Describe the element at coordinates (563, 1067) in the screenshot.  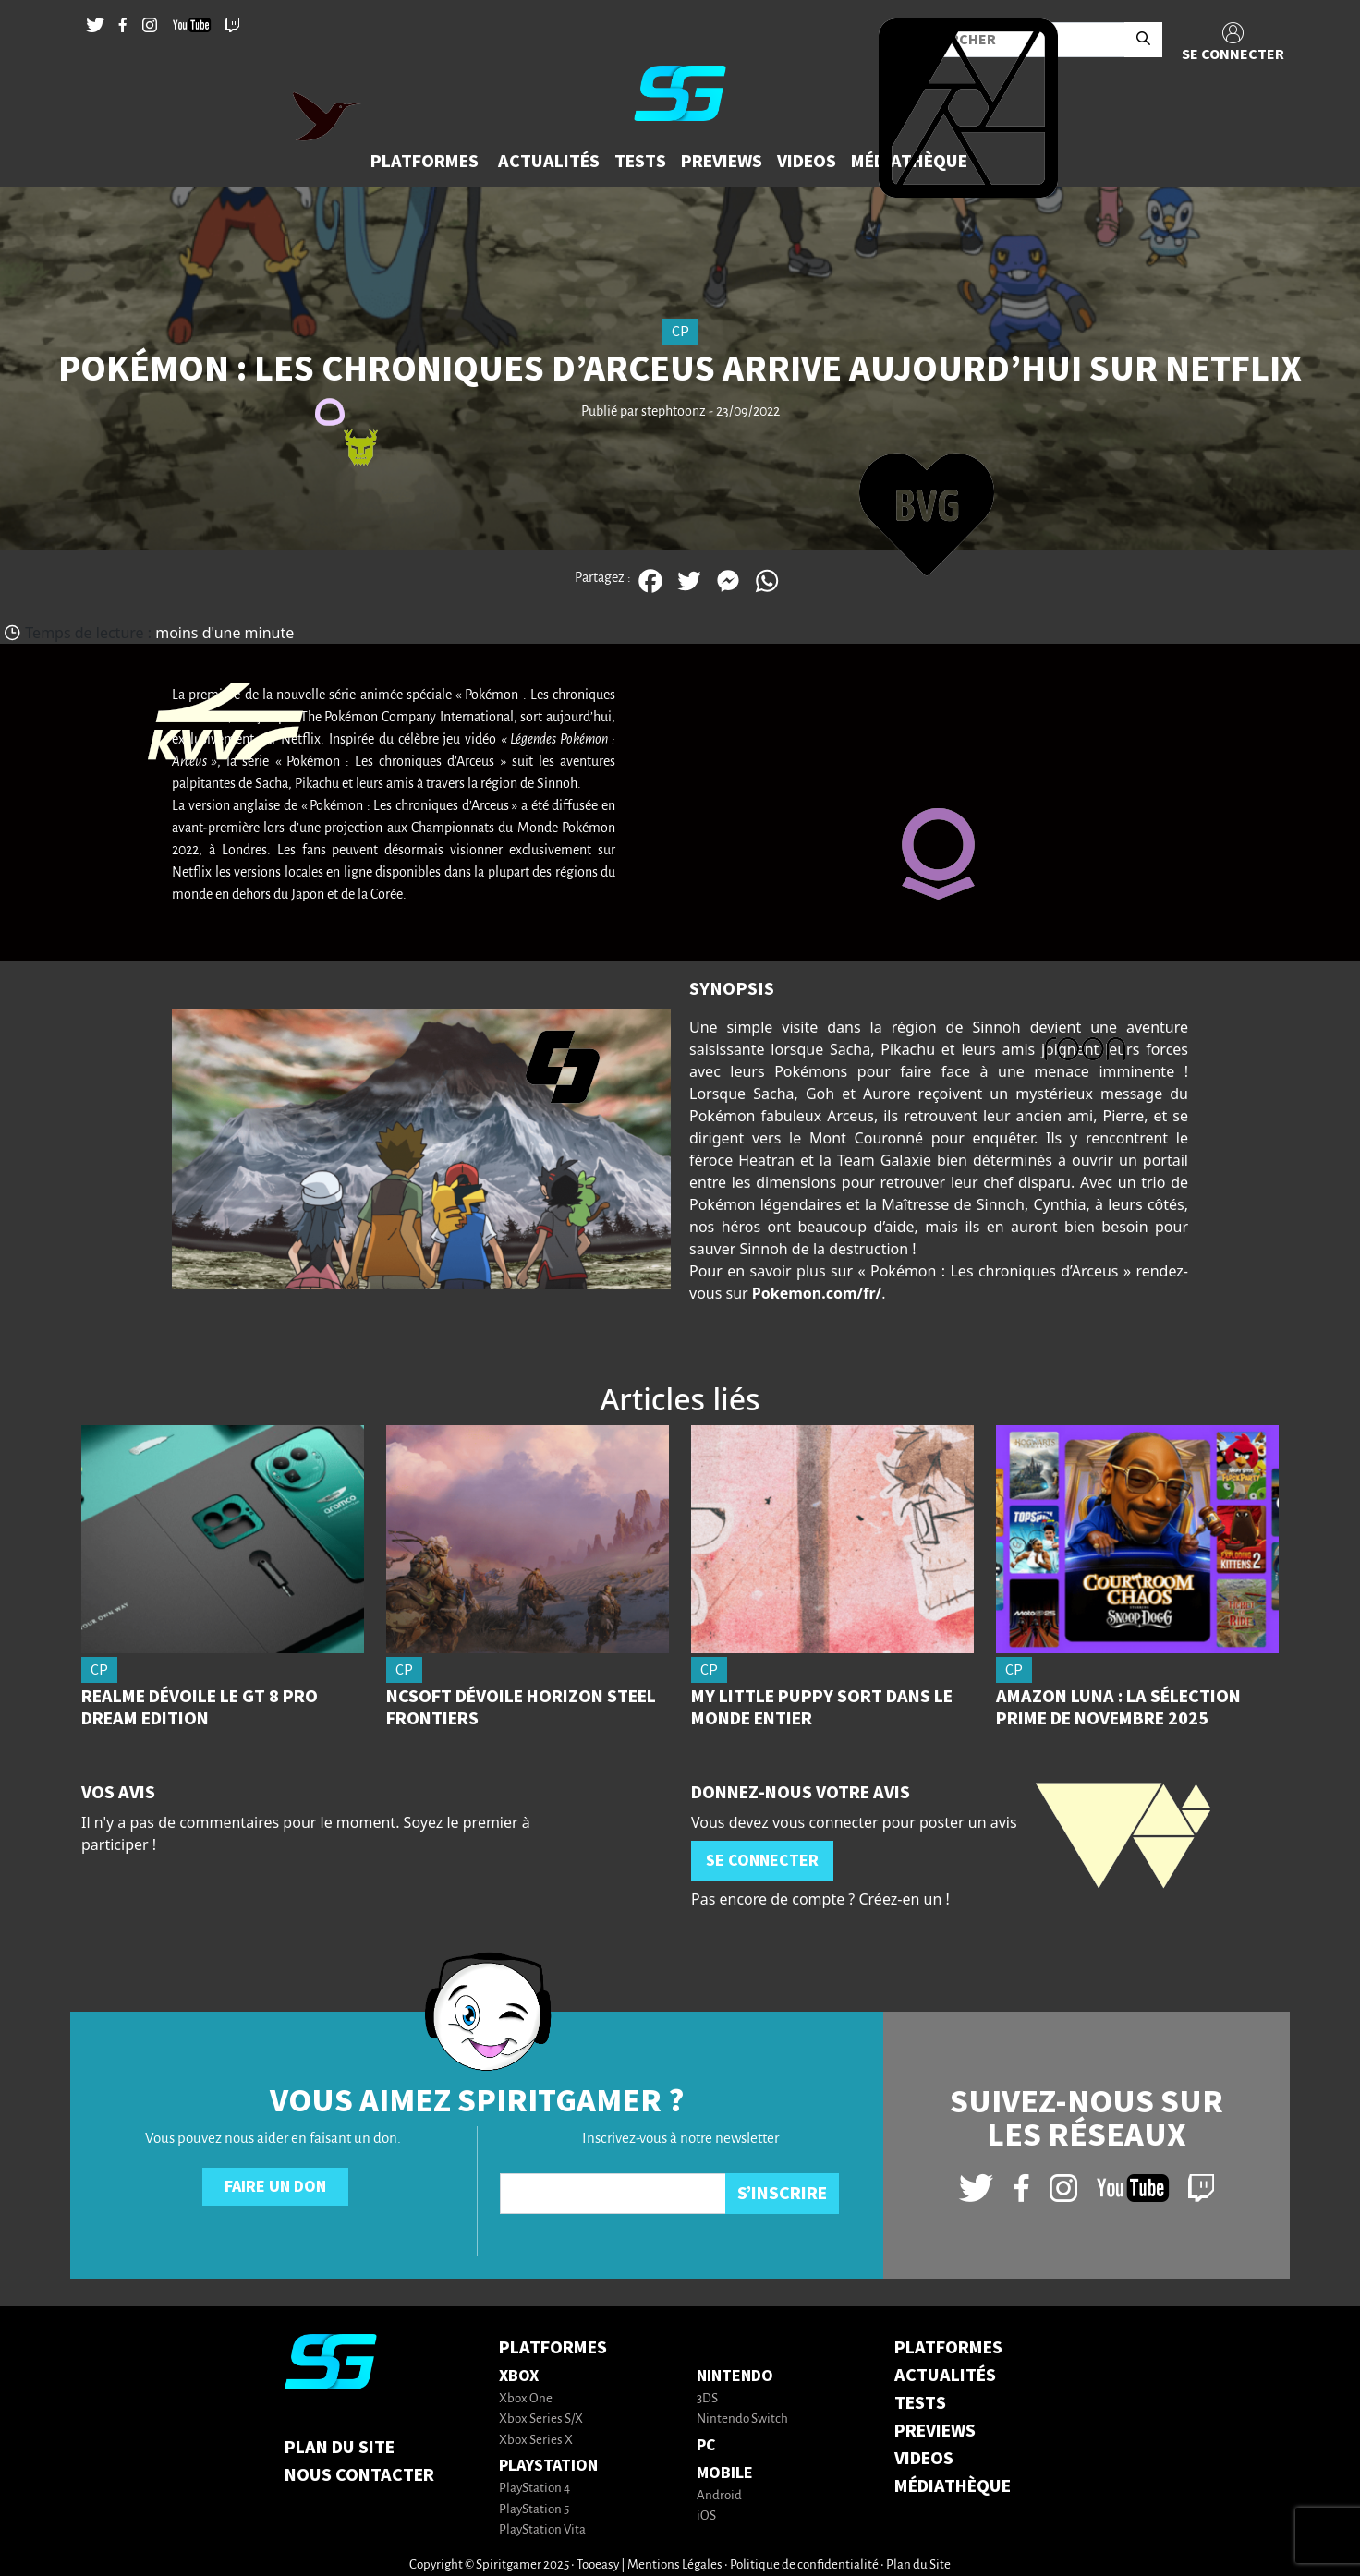
I see `sauce labs logo - a cloud-based testing platform` at that location.